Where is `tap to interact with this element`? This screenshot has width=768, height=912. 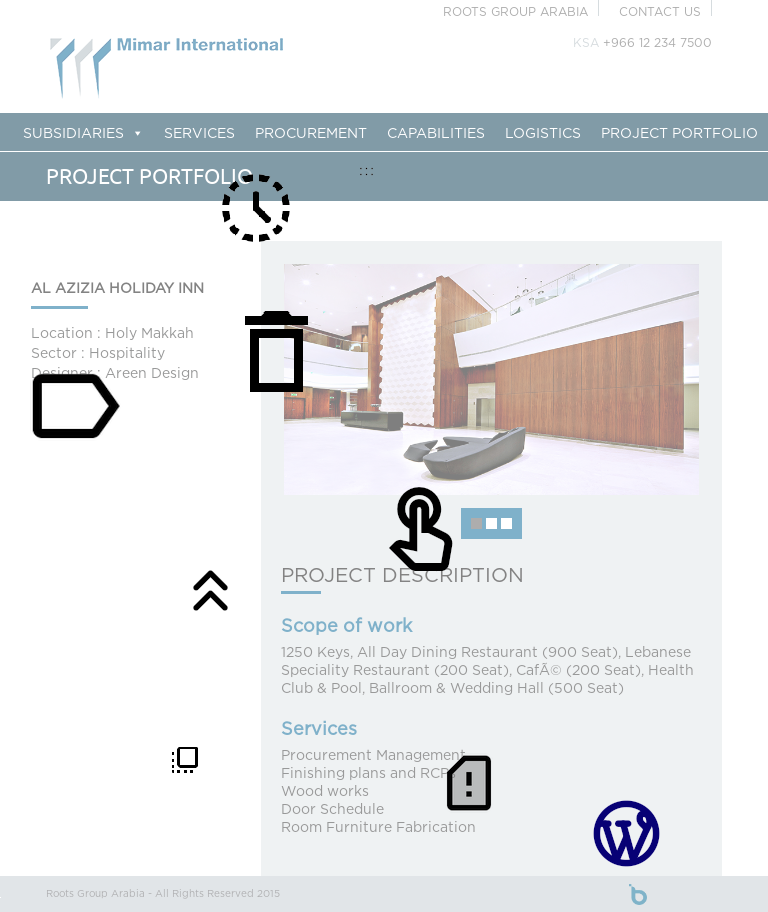
tap to interact with this element is located at coordinates (421, 531).